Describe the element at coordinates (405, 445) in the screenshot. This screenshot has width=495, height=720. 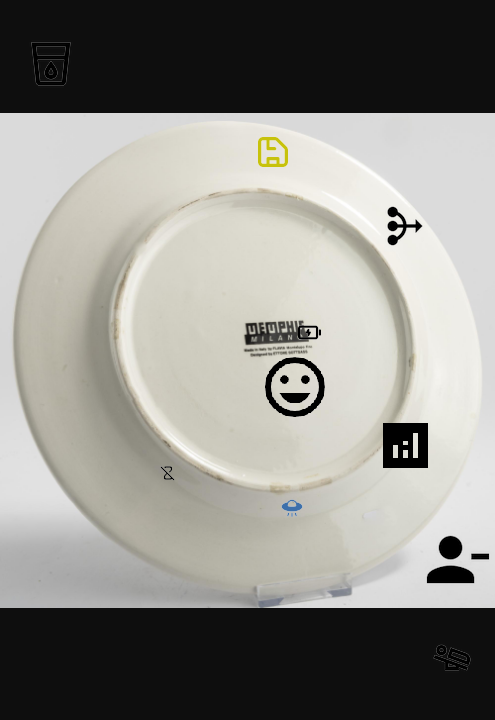
I see `view analytics and statistics` at that location.